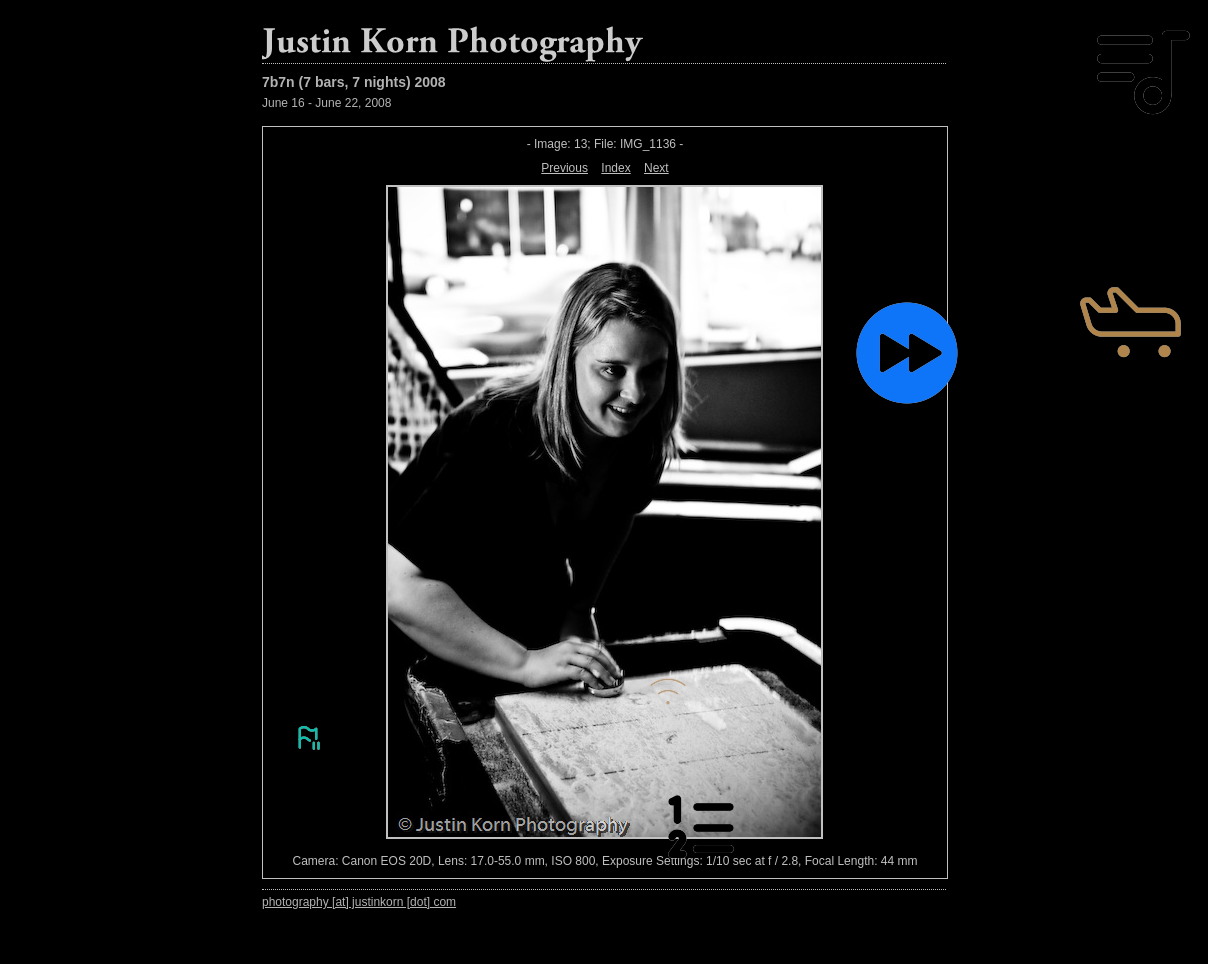 This screenshot has width=1208, height=964. I want to click on skip forward to the next track, so click(907, 353).